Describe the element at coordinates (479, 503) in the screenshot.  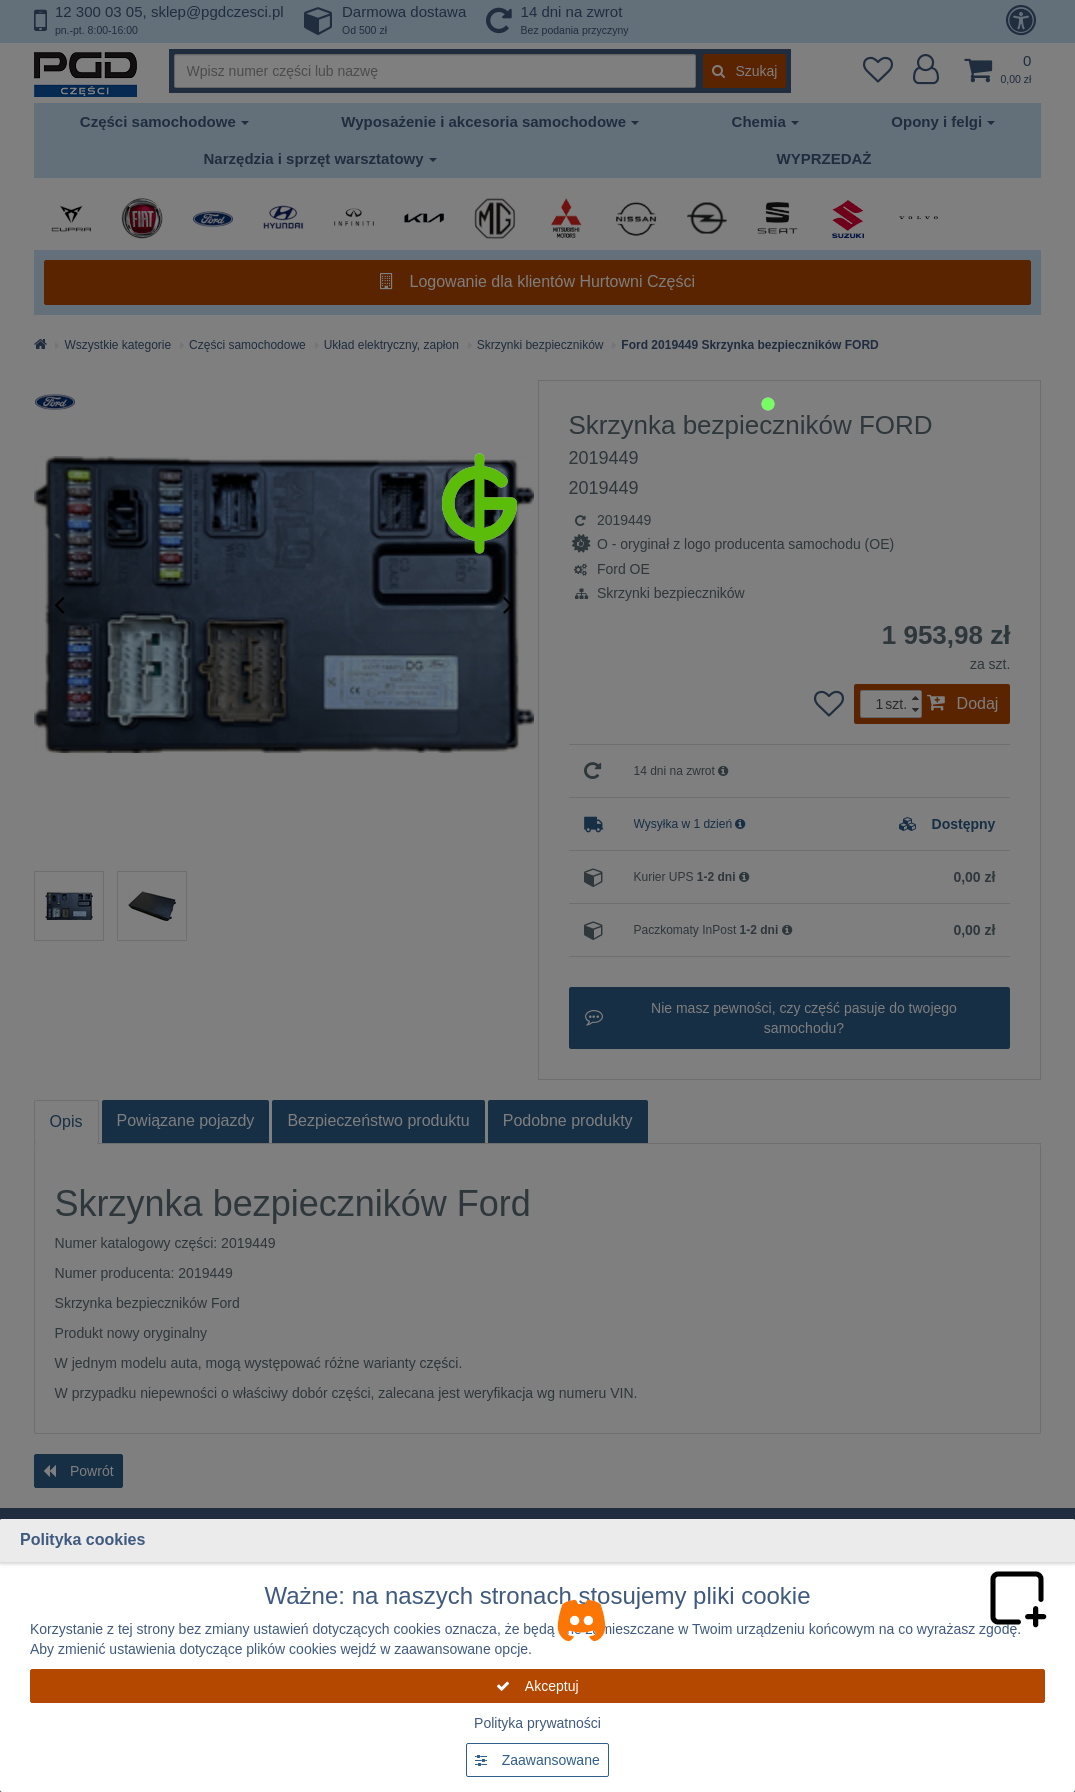
I see `indicates paraguayan guaraní currency` at that location.